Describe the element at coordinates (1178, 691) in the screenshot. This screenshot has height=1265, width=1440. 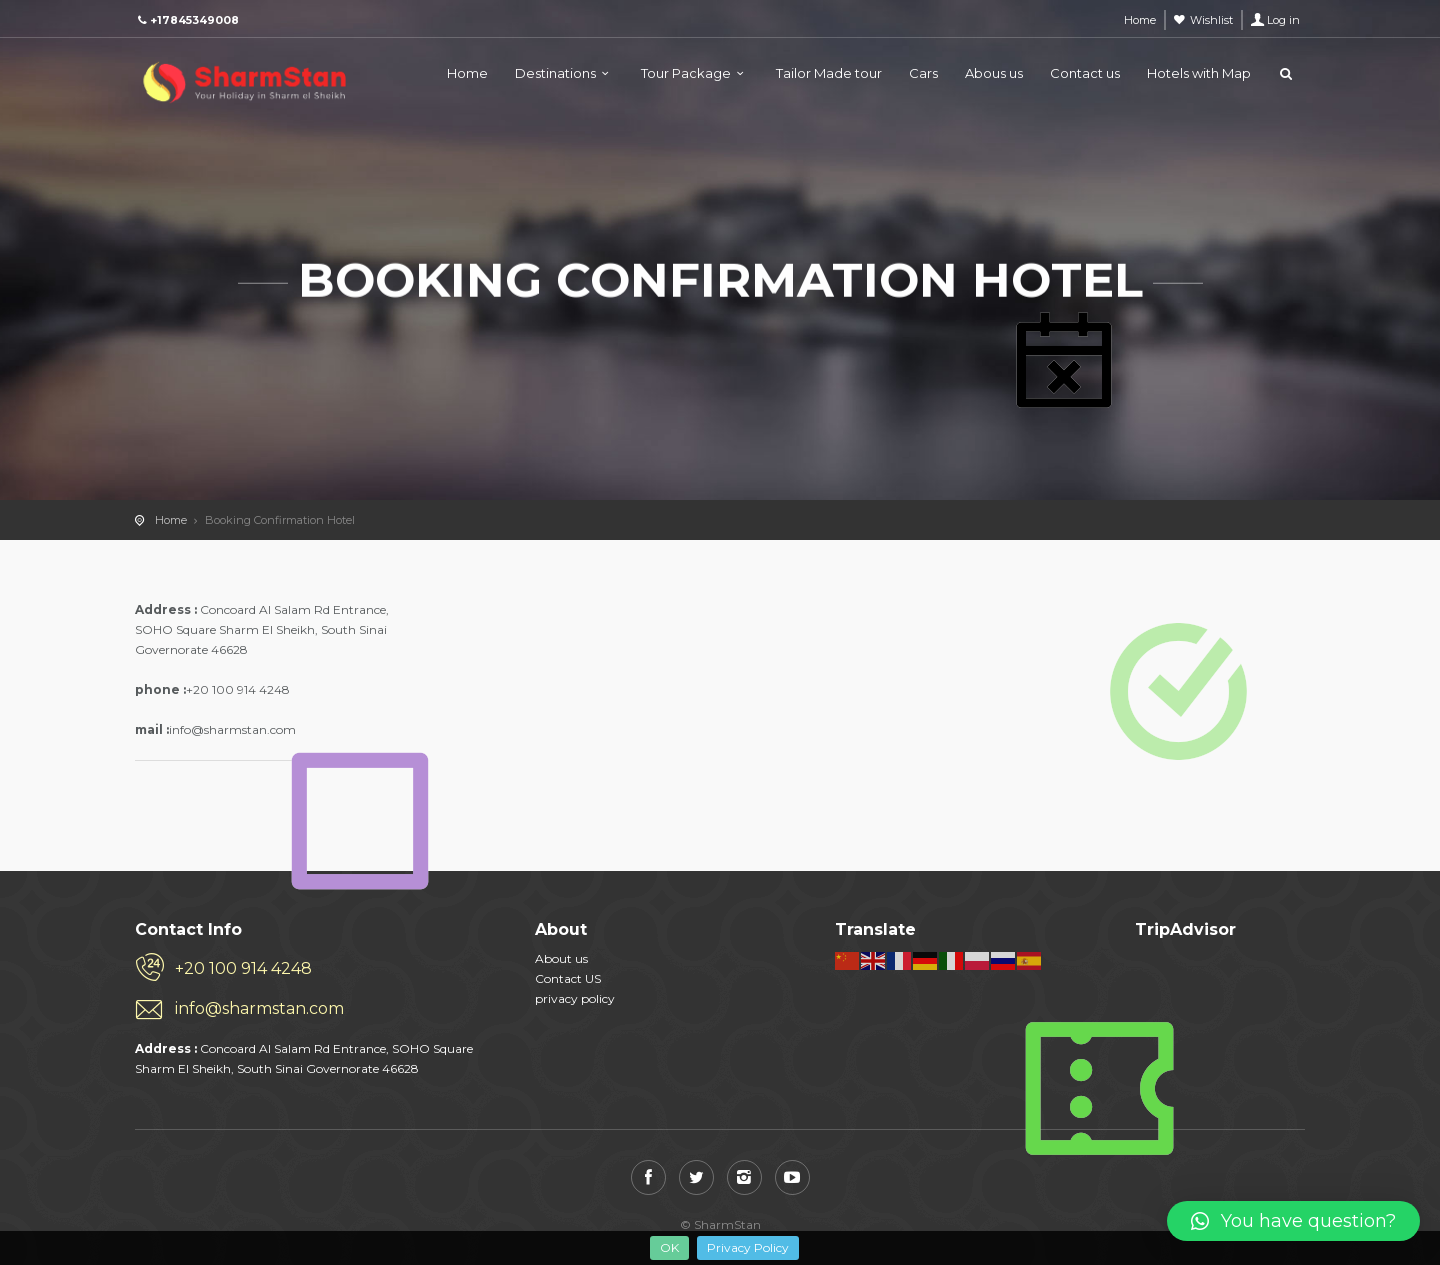
I see `norton antivirus or security software` at that location.